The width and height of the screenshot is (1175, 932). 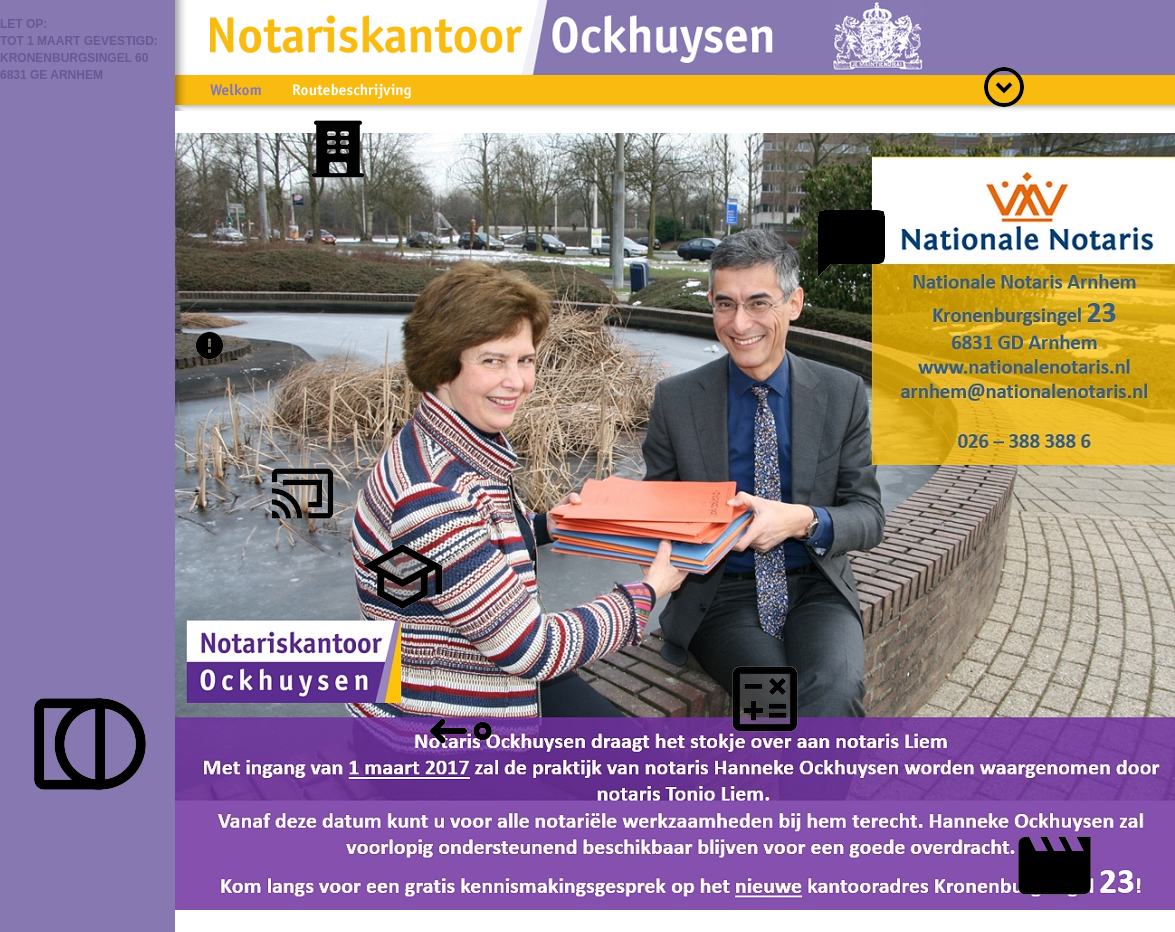 I want to click on indicates an error or problem has occurred, so click(x=209, y=345).